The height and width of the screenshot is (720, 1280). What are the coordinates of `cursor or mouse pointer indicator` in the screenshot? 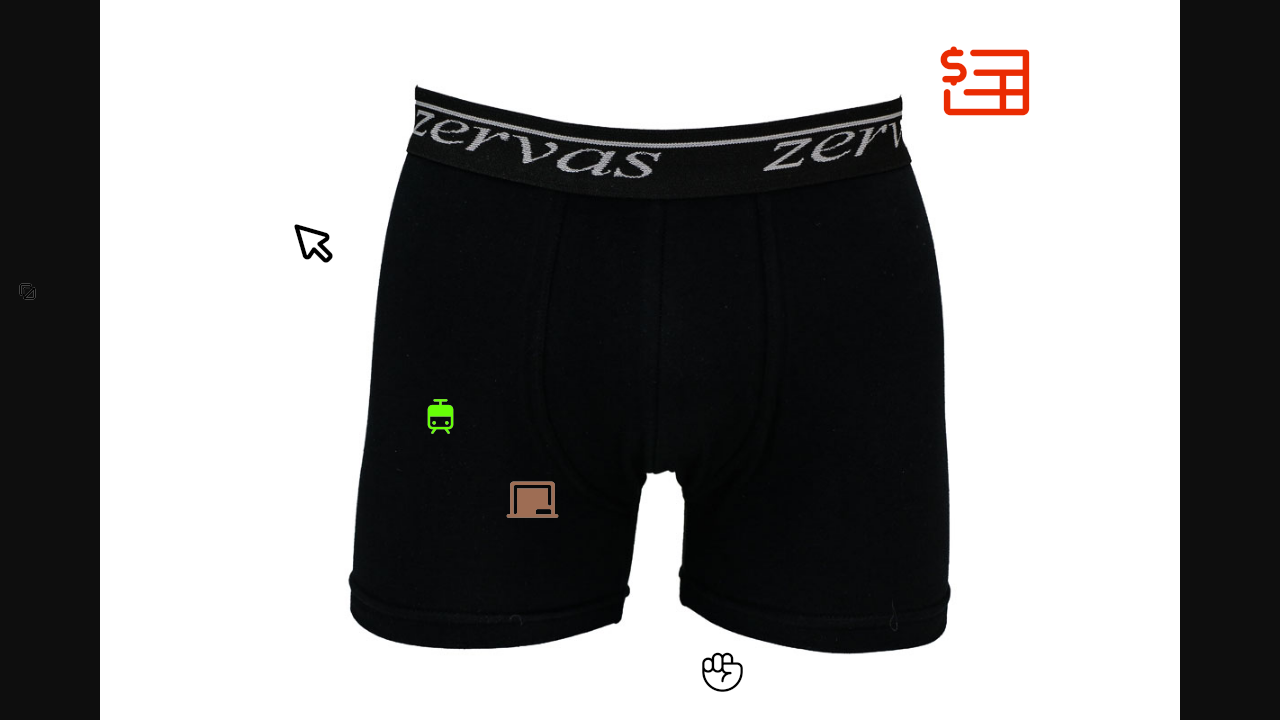 It's located at (313, 243).